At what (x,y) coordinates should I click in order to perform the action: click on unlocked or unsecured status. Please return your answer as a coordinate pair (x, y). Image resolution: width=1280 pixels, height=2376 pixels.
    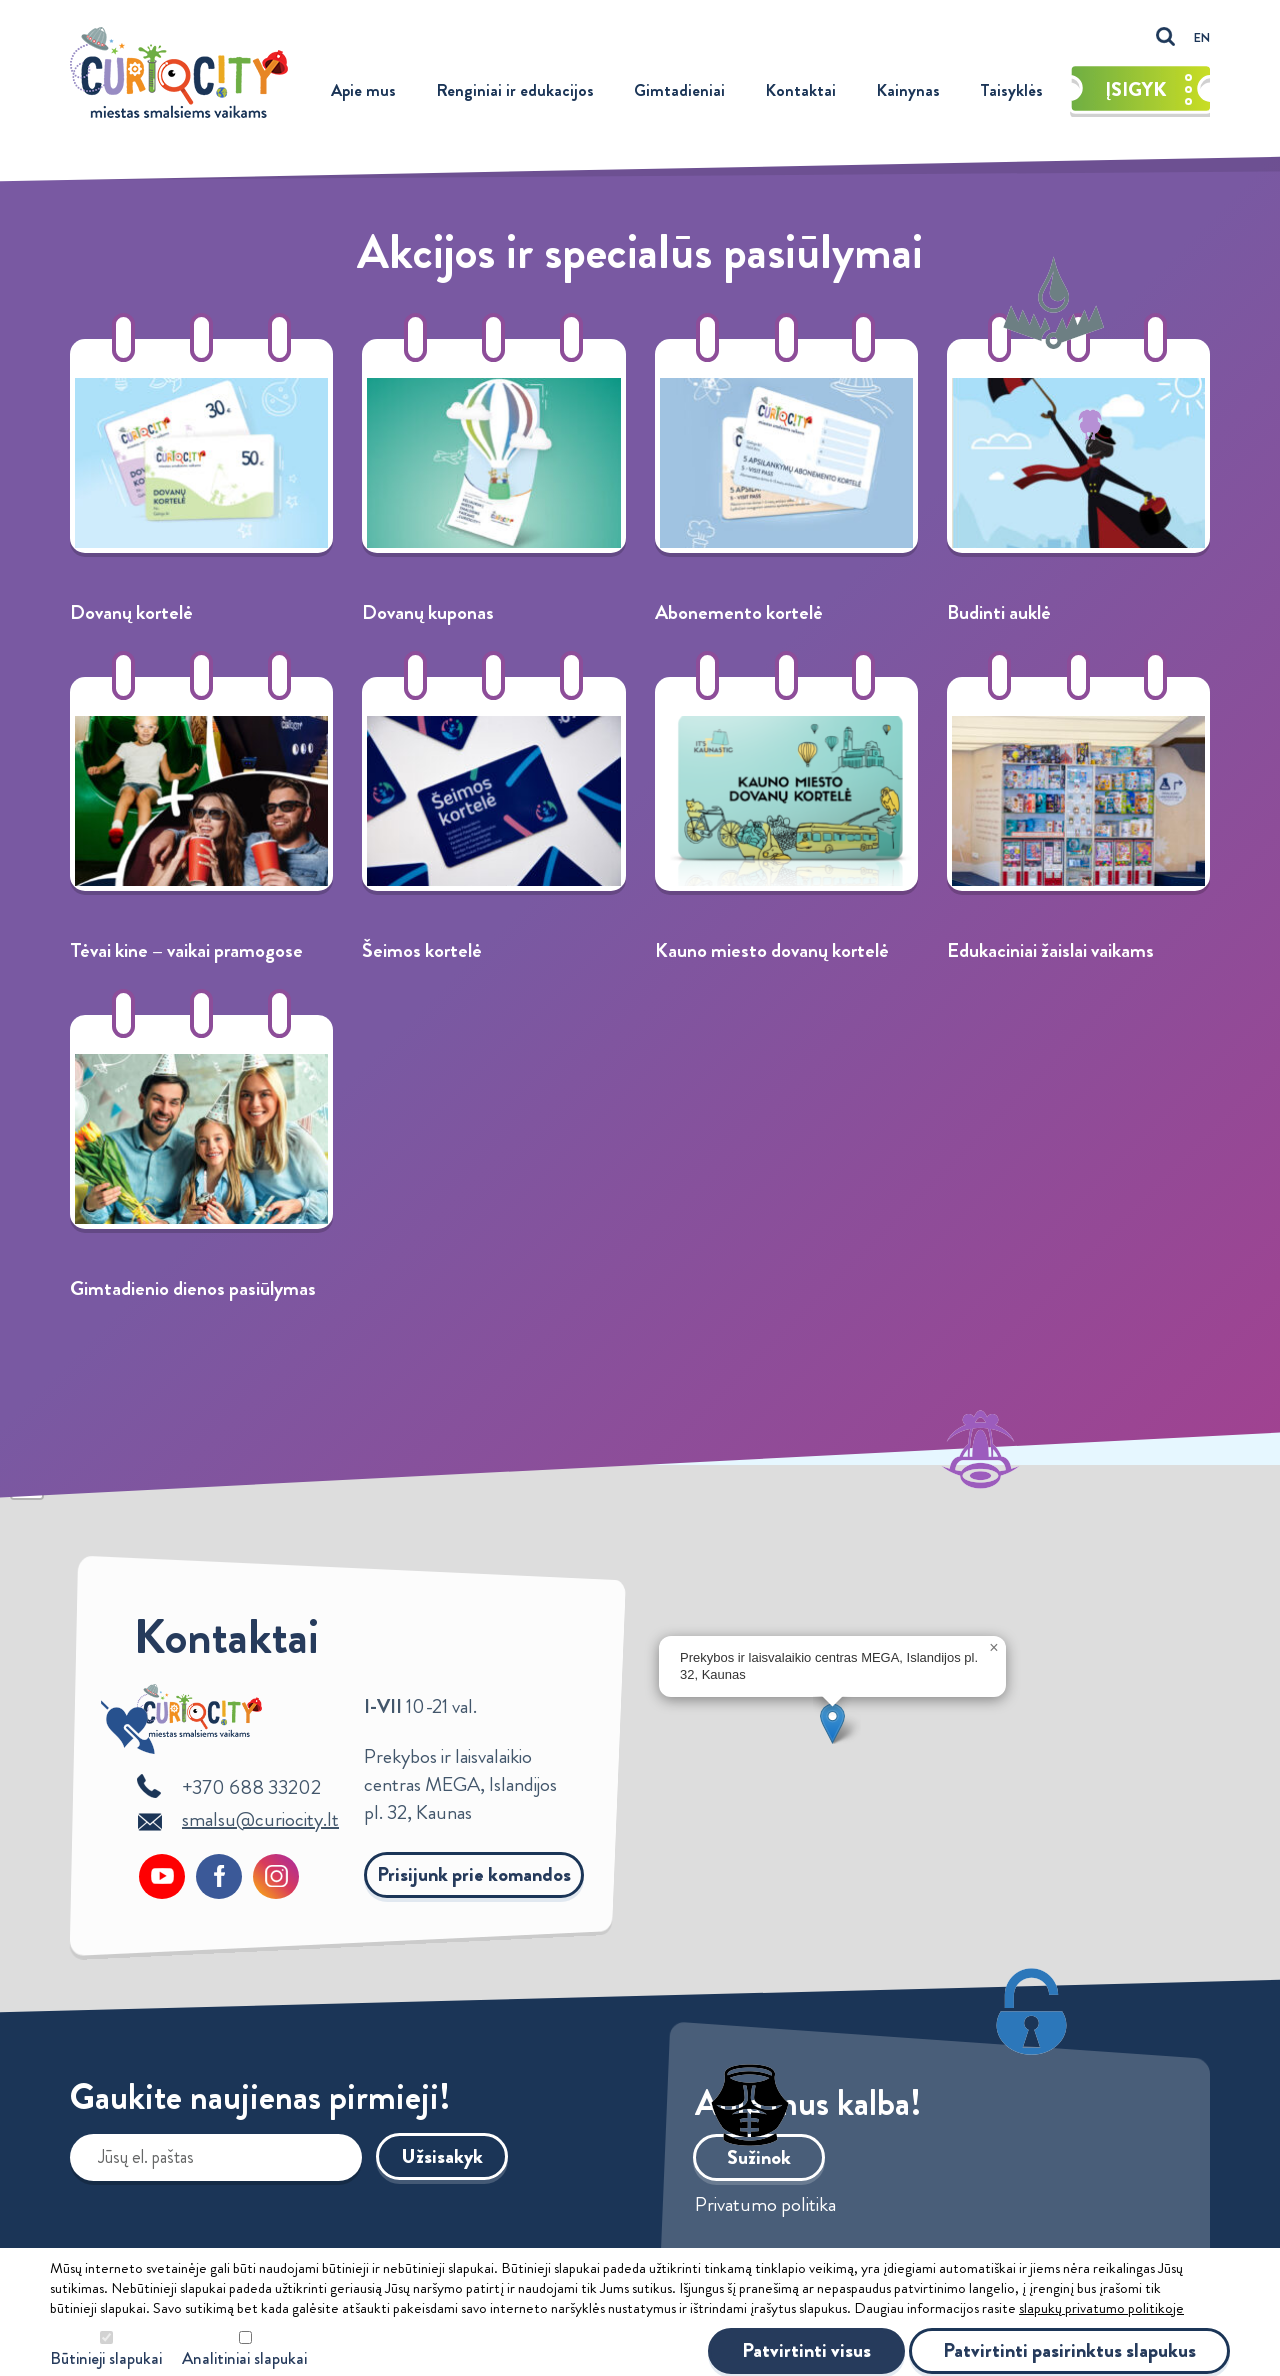
    Looking at the image, I should click on (1031, 2011).